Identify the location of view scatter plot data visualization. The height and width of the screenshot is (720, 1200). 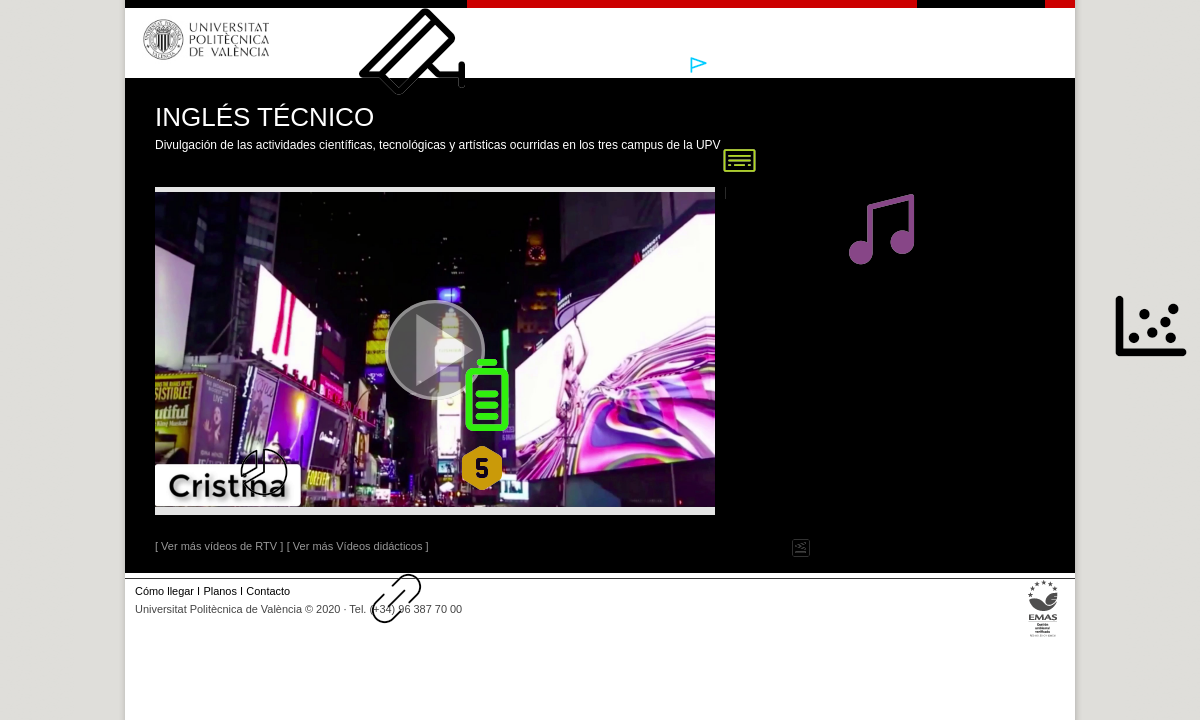
(1151, 326).